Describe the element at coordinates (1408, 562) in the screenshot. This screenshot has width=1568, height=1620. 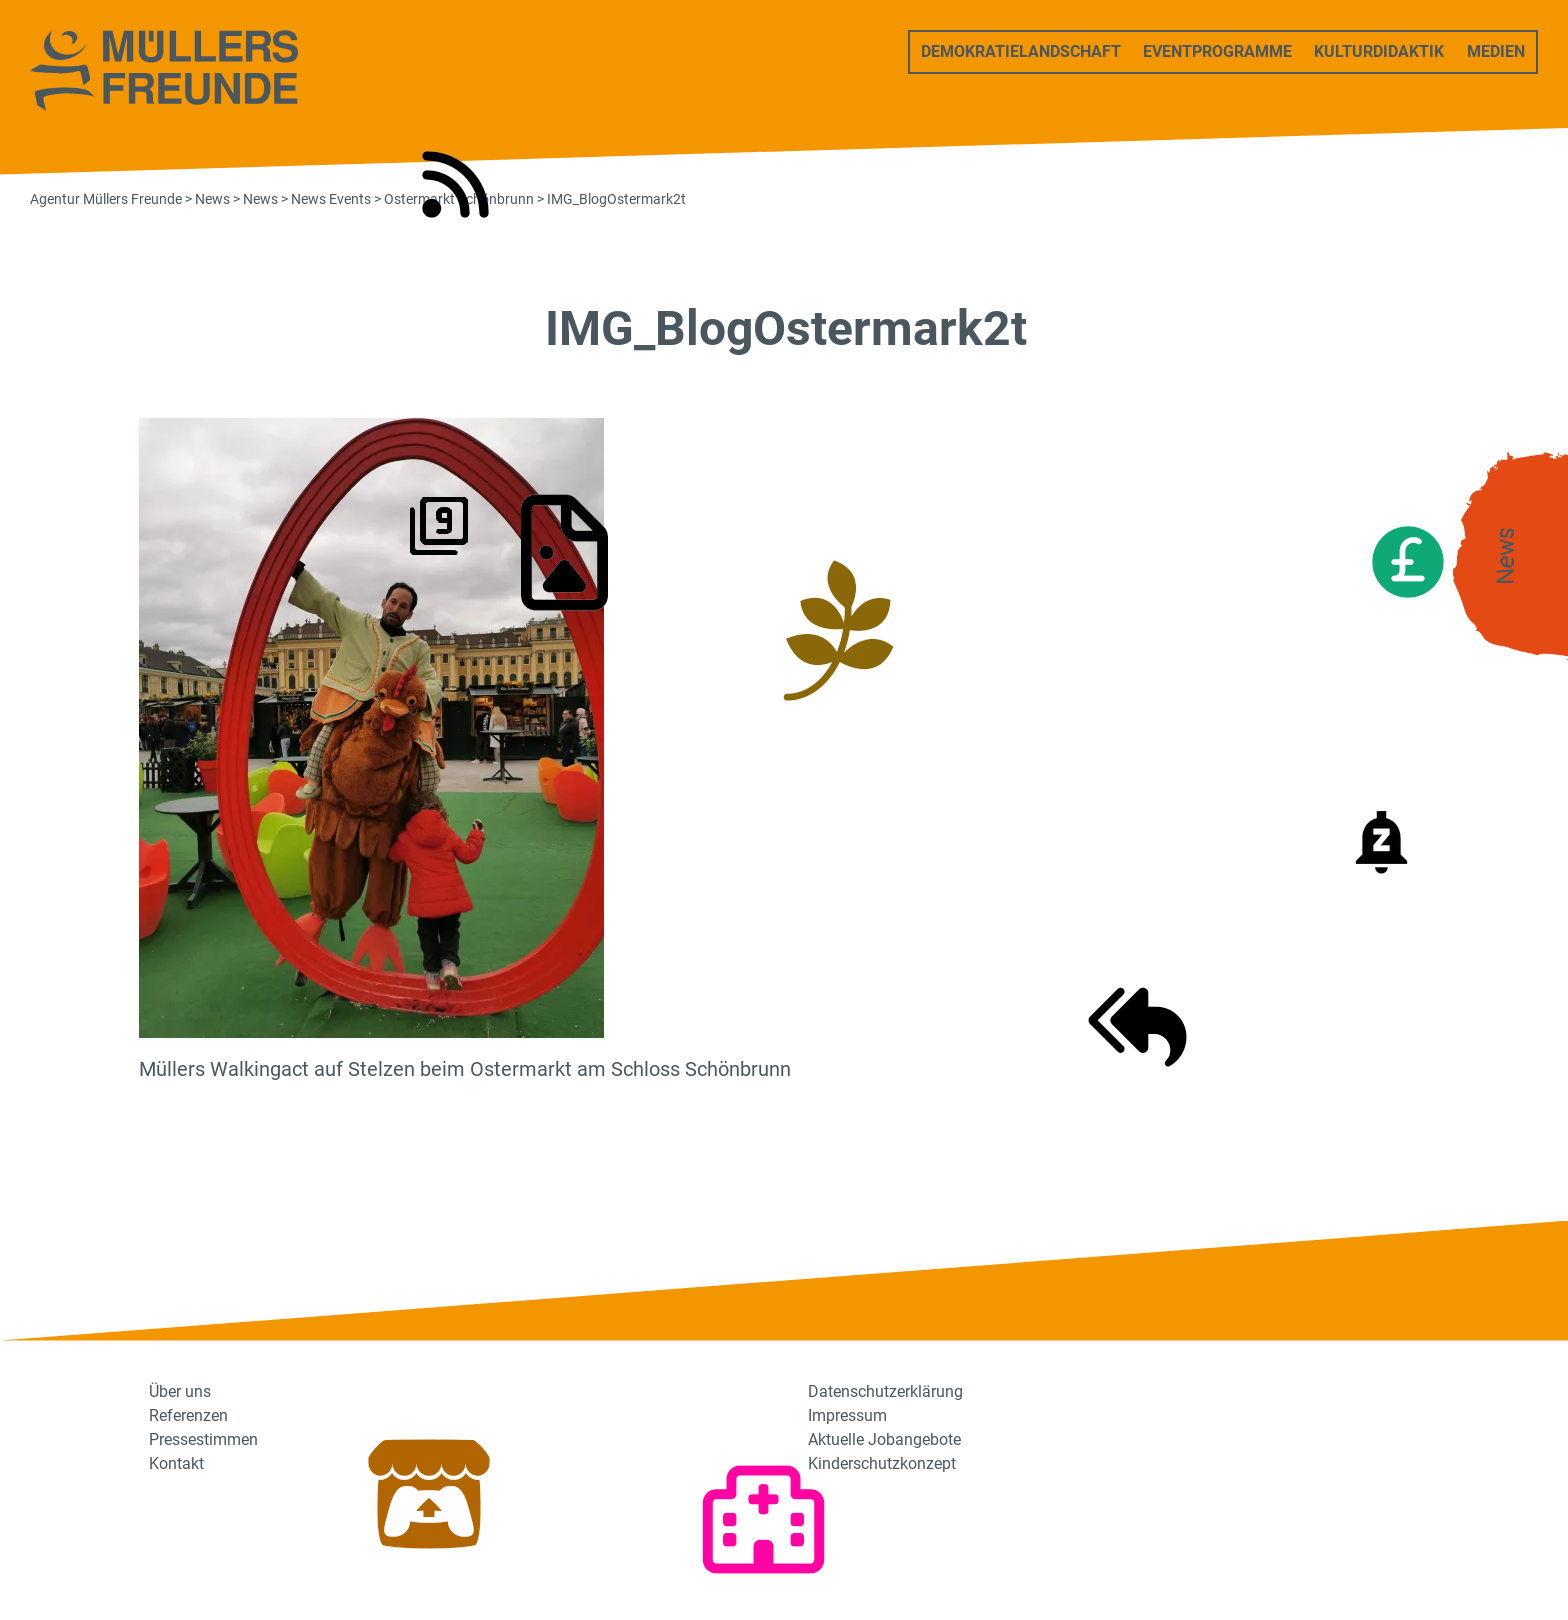
I see `view prices in British pounds` at that location.